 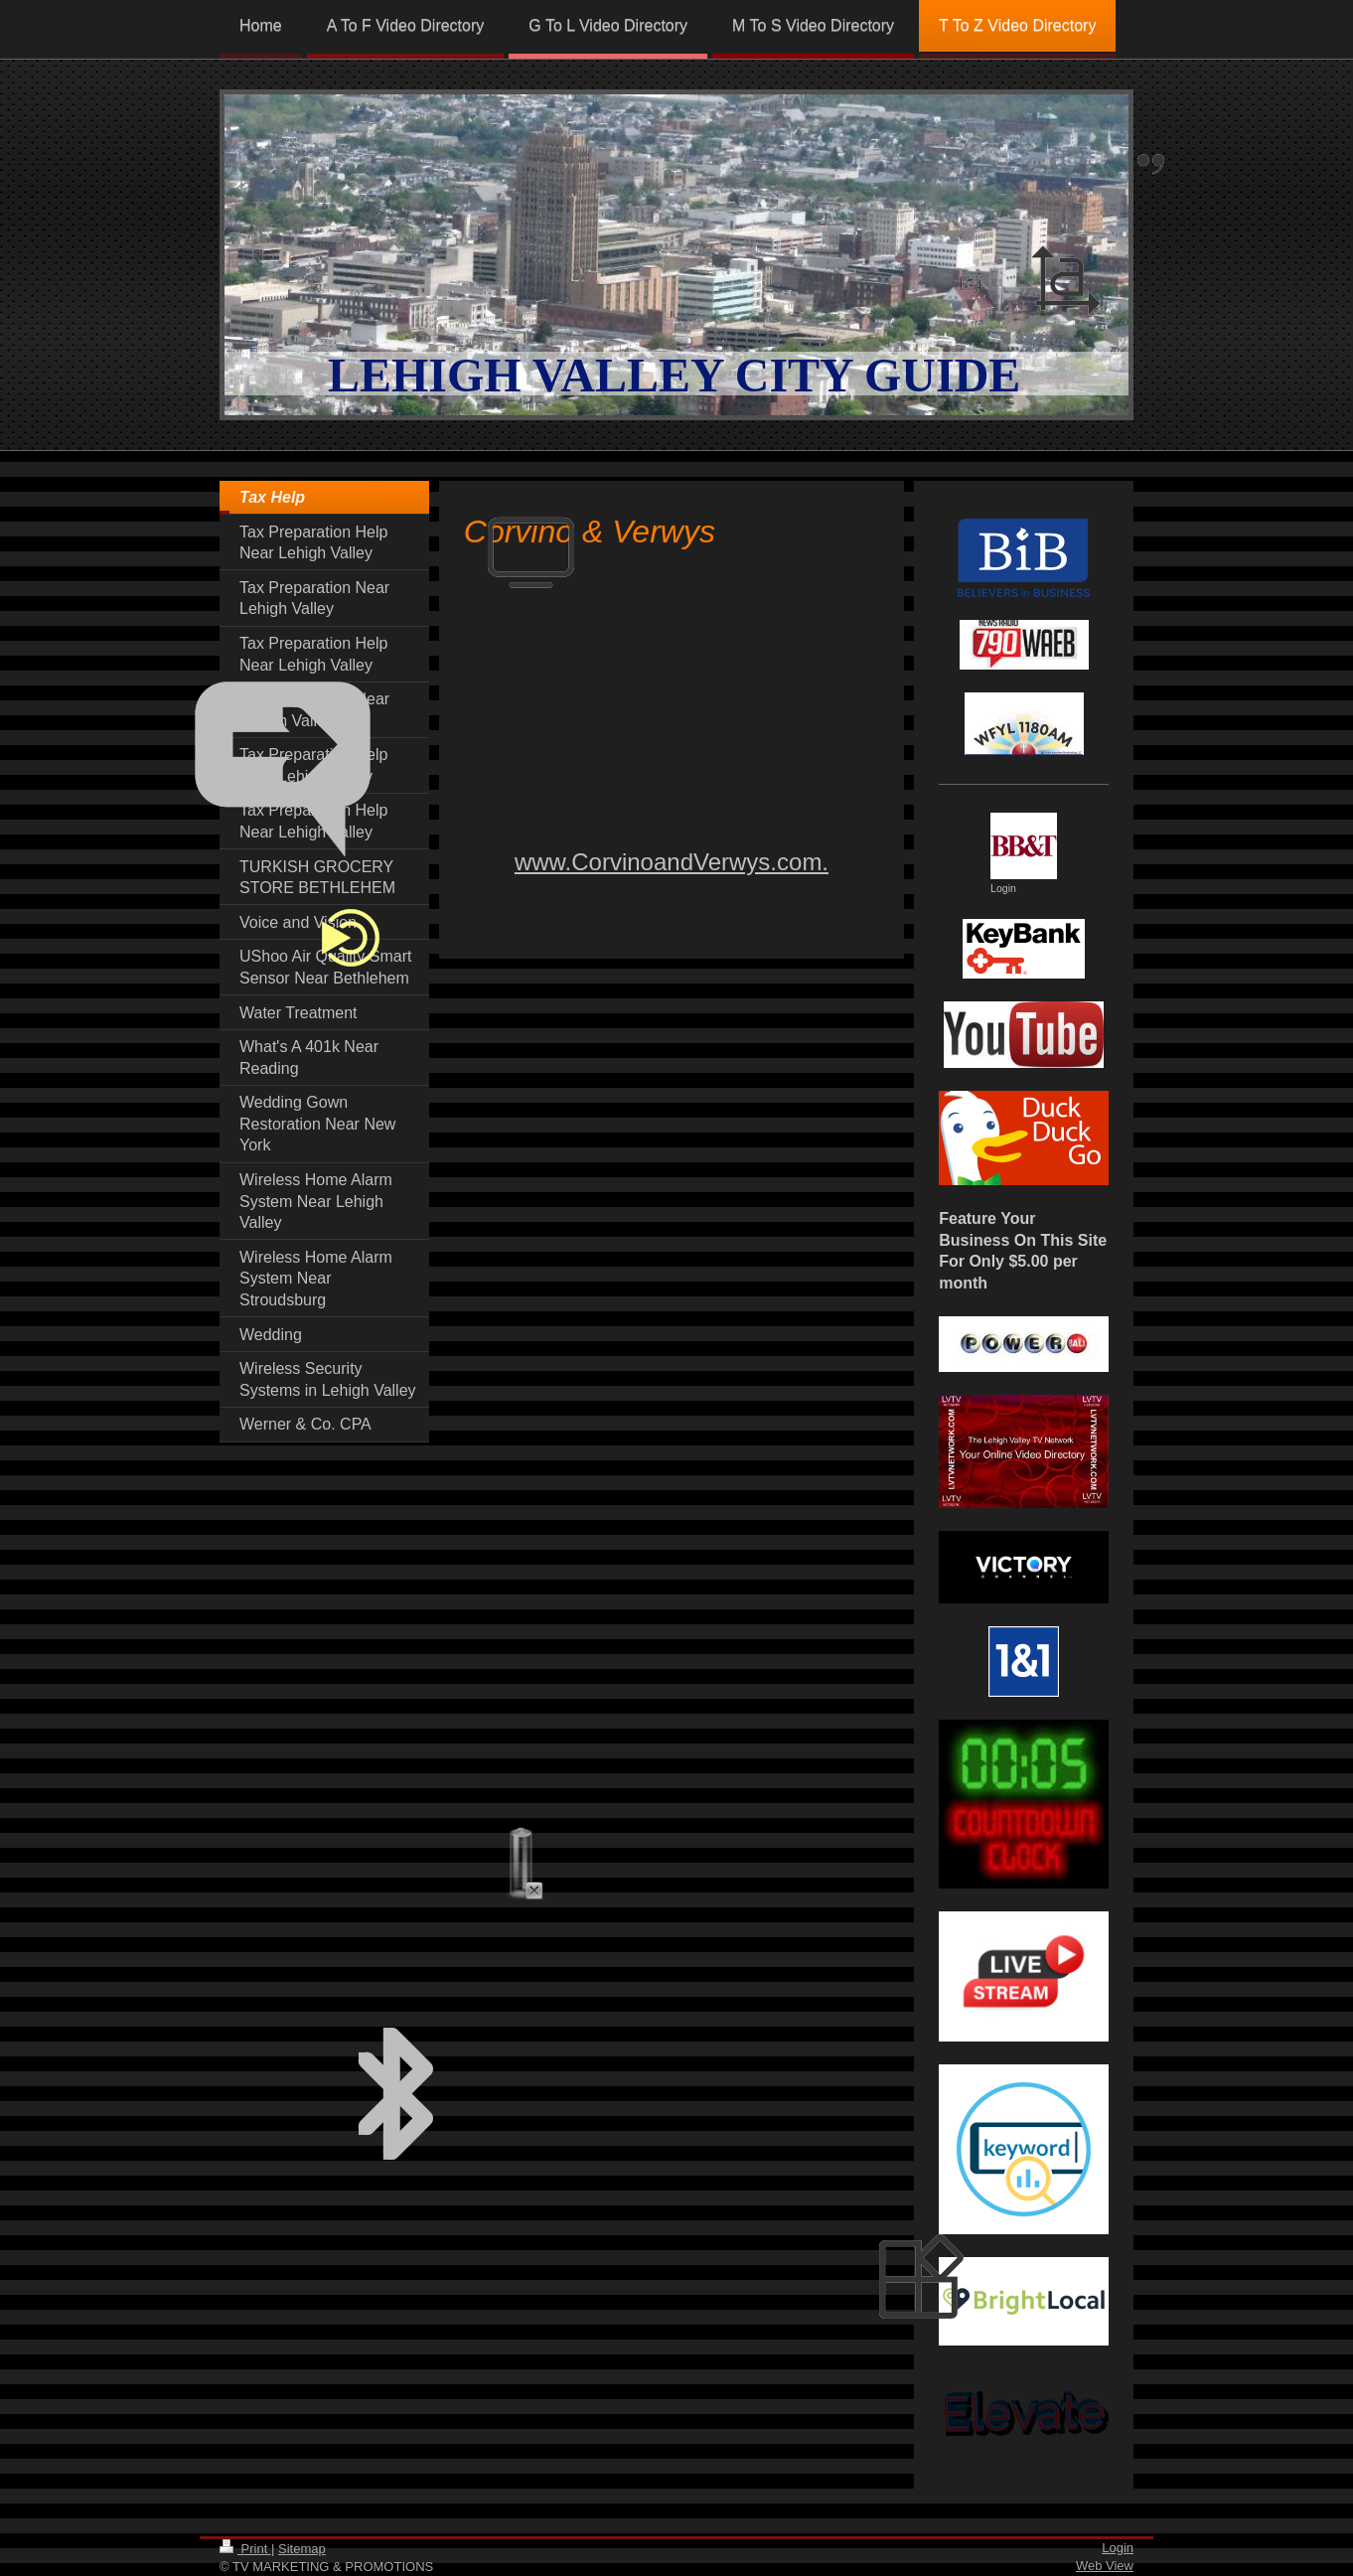 What do you see at coordinates (351, 938) in the screenshot?
I see `launch mate desktop environment` at bounding box center [351, 938].